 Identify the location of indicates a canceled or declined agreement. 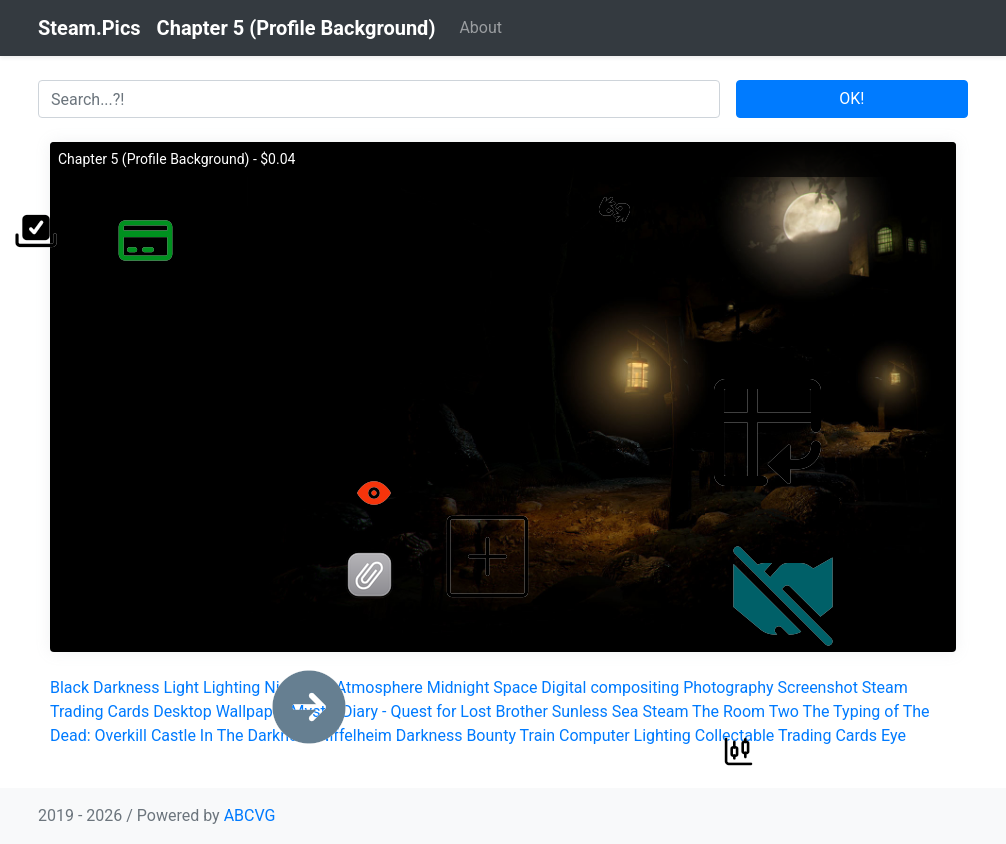
(783, 596).